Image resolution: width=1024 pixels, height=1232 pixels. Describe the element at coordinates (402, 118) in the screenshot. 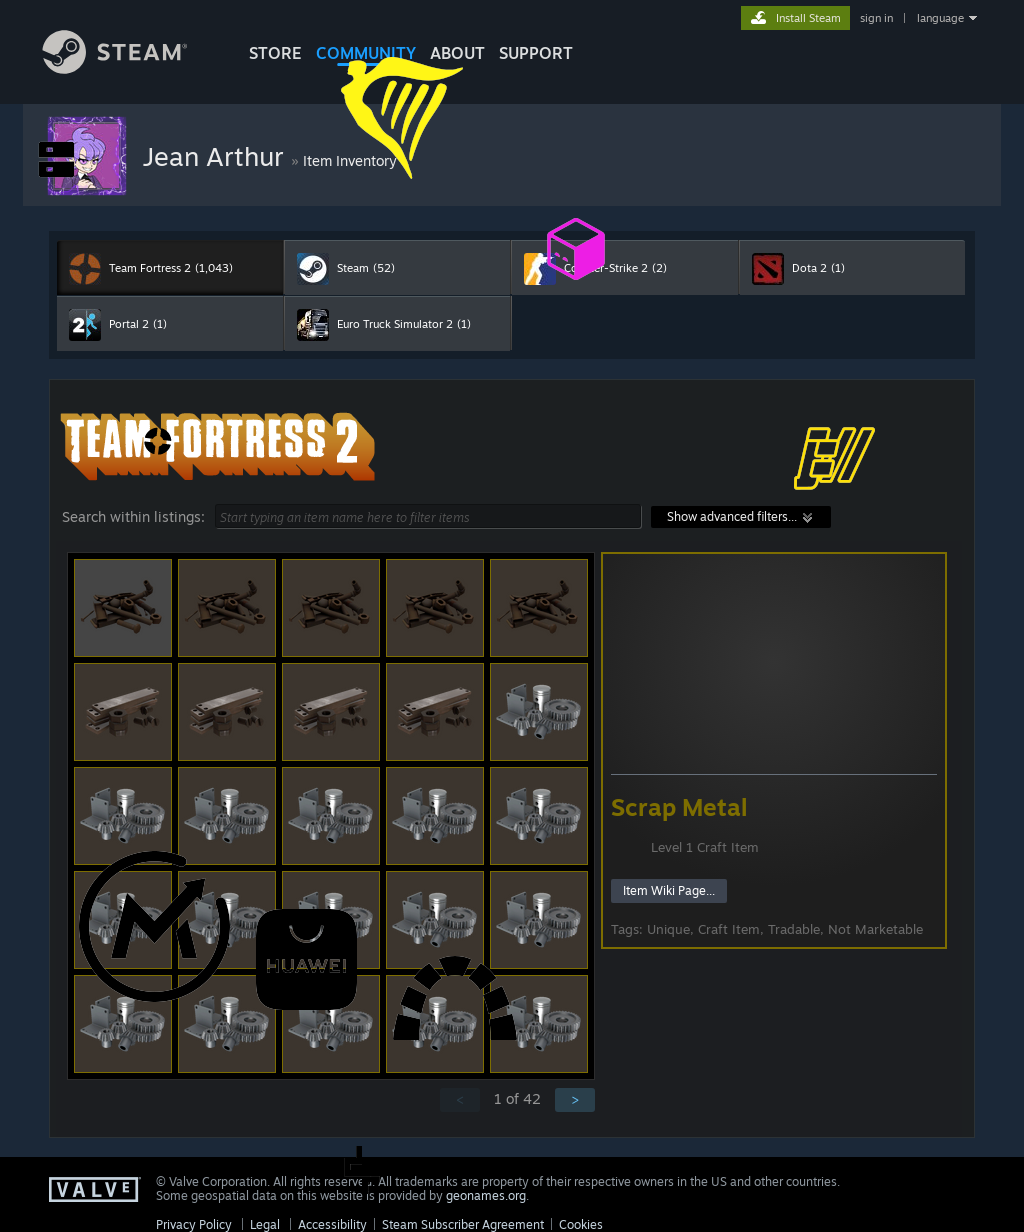

I see `open the Ryanair app` at that location.